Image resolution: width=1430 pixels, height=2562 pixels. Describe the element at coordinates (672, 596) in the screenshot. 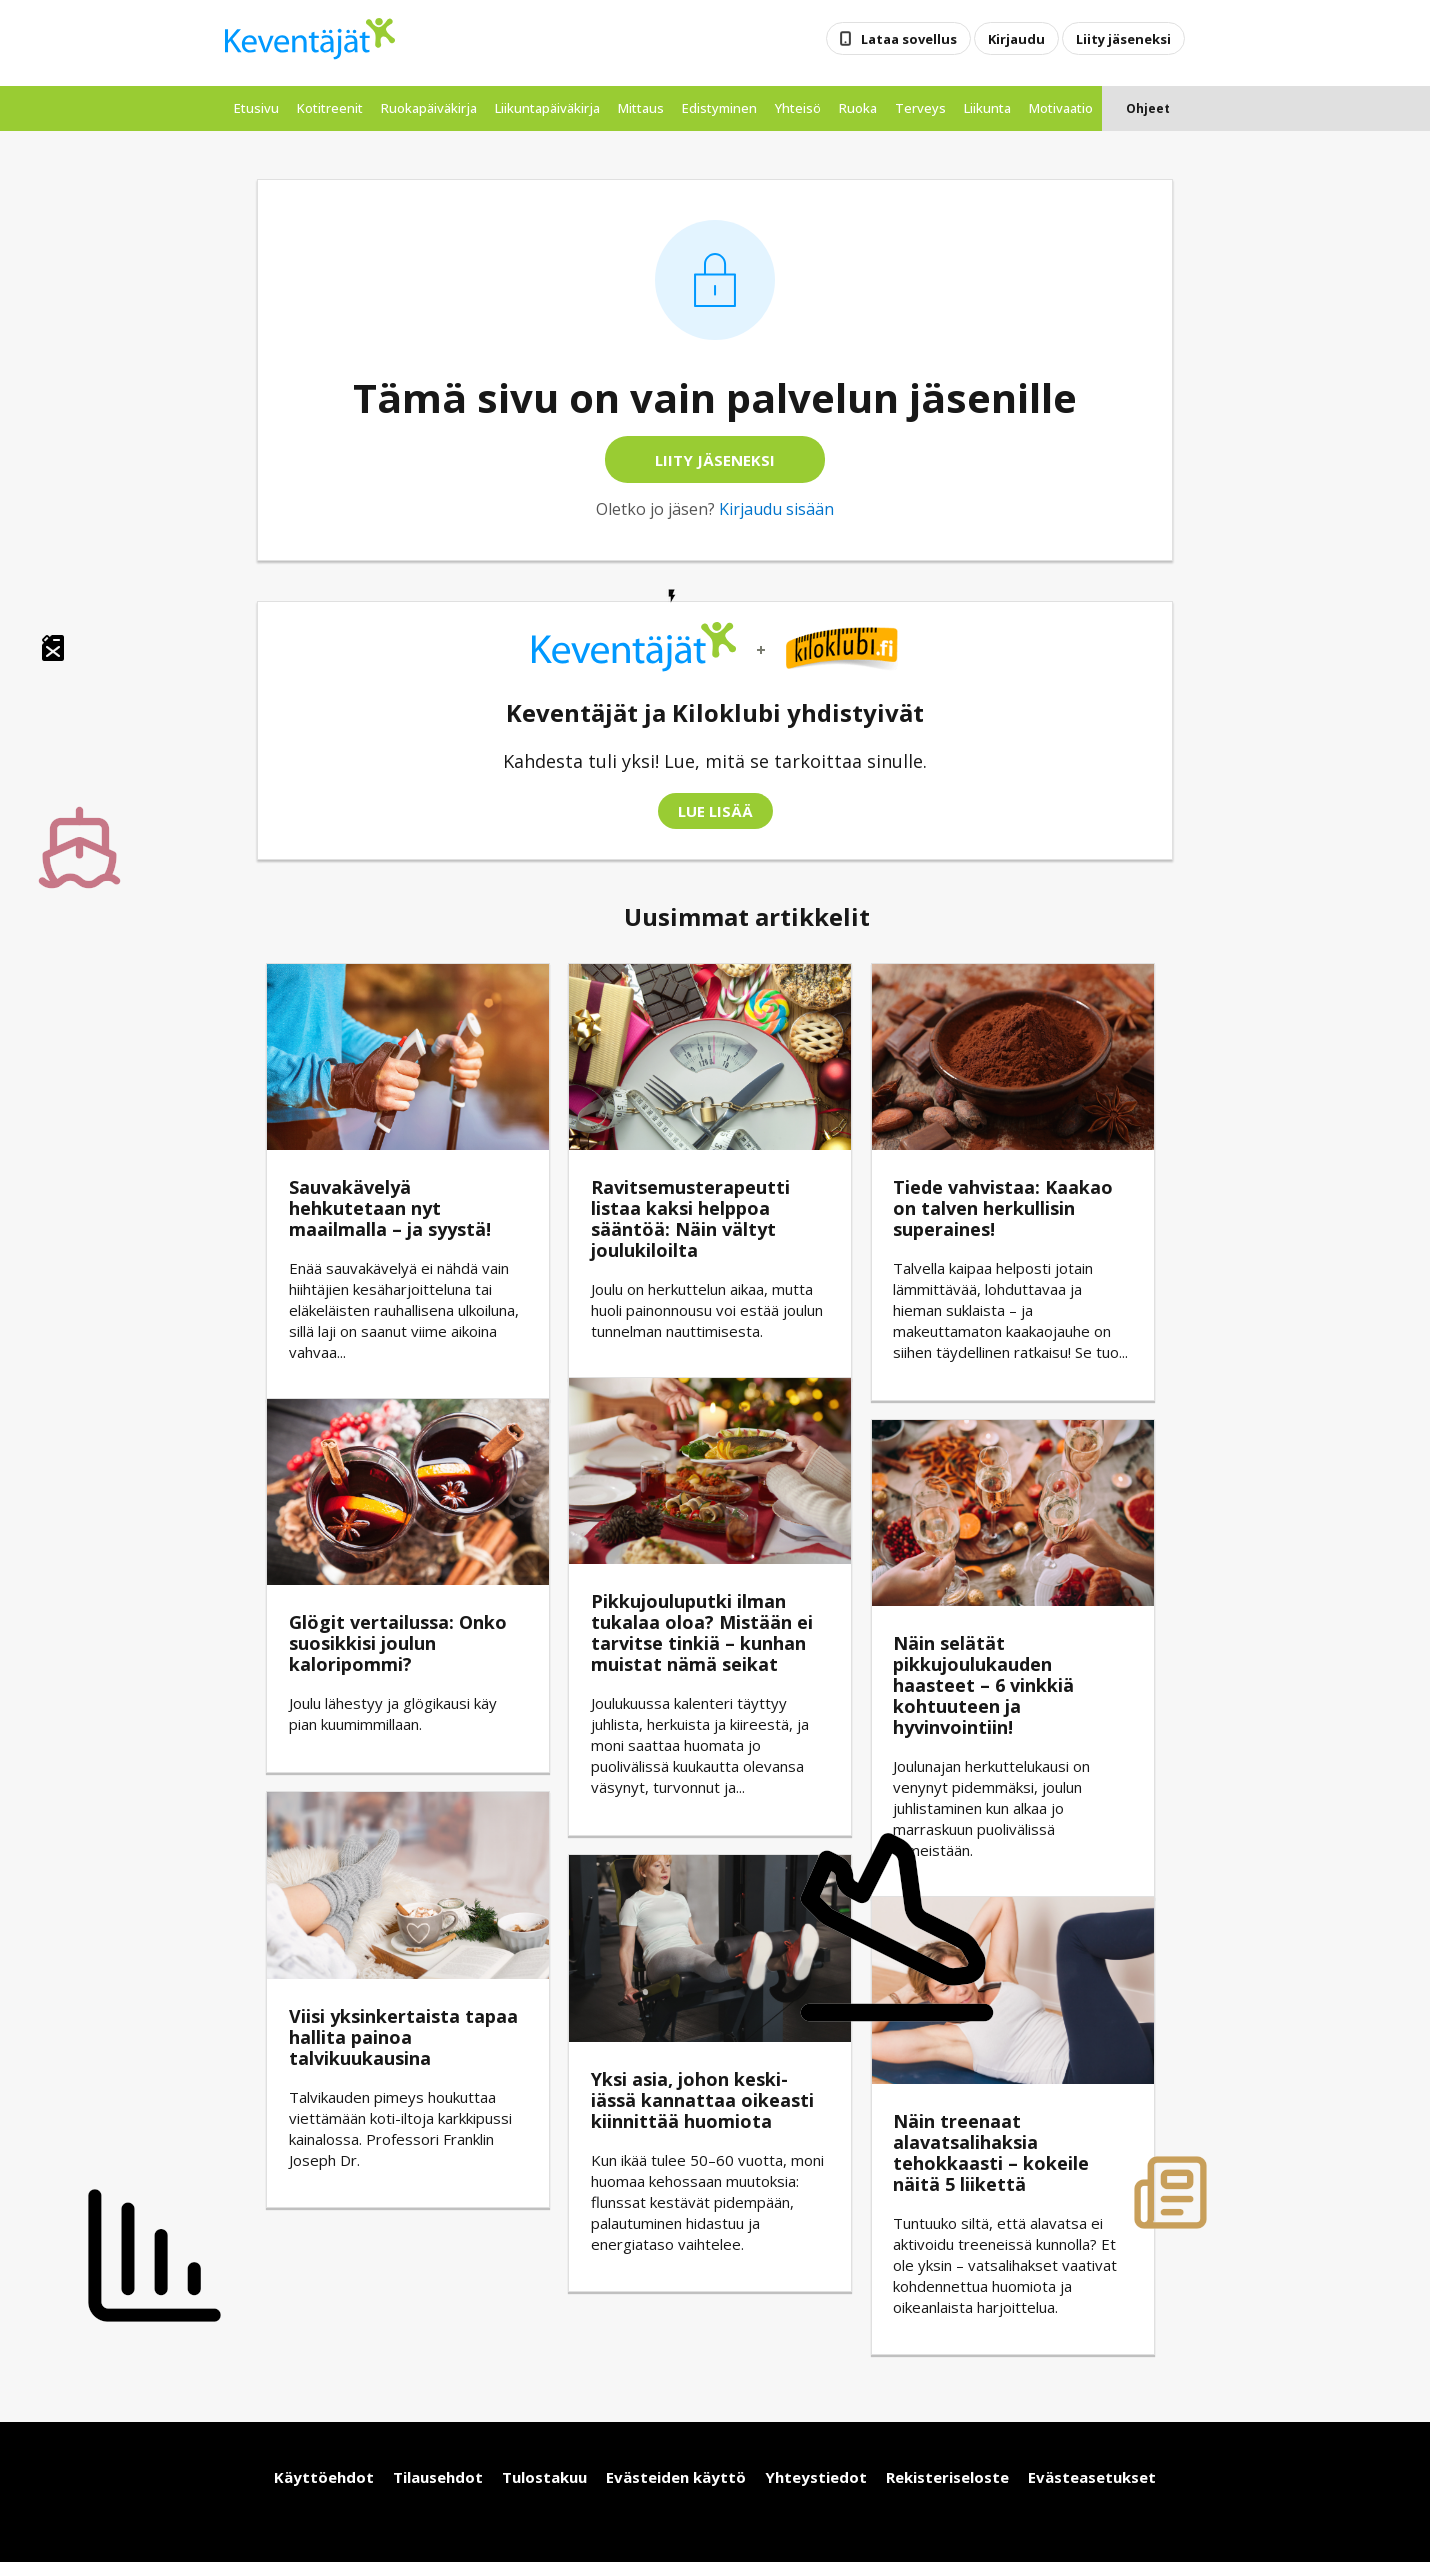

I see `turn on camera flash` at that location.